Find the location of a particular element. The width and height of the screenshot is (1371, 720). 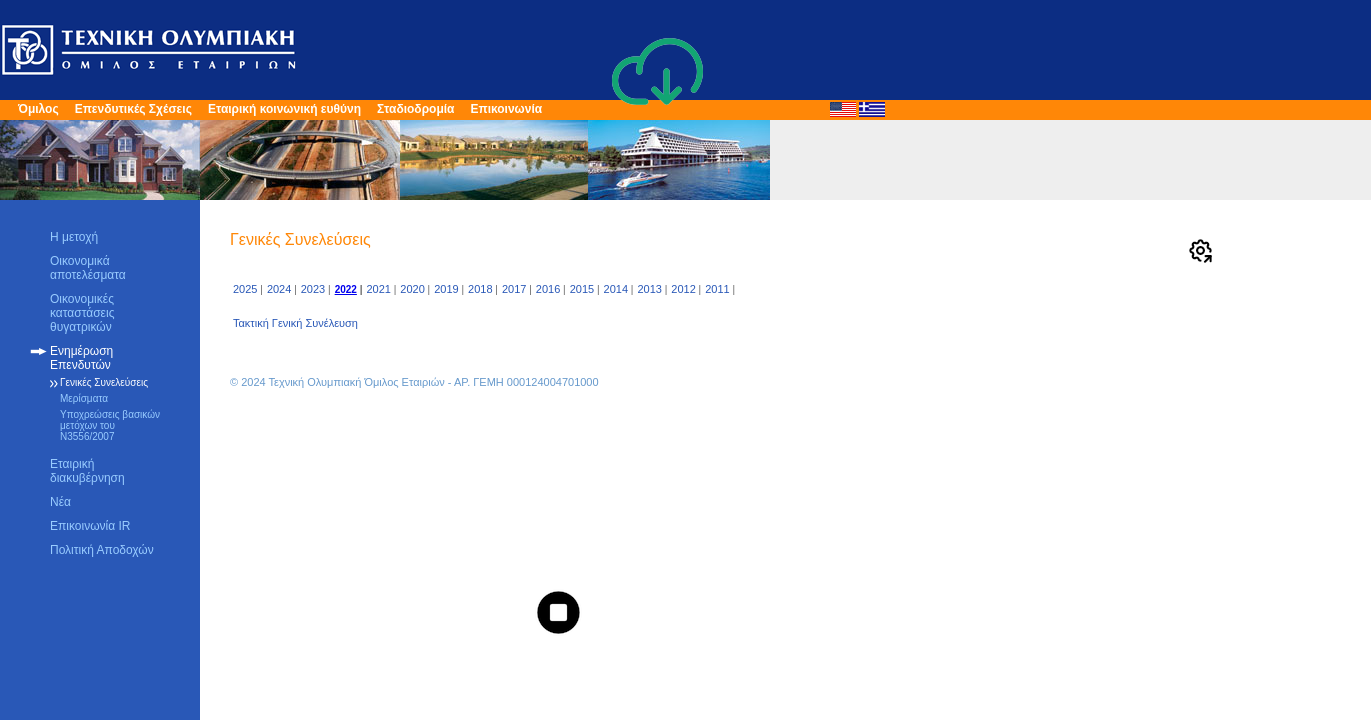

stop media playback is located at coordinates (558, 612).